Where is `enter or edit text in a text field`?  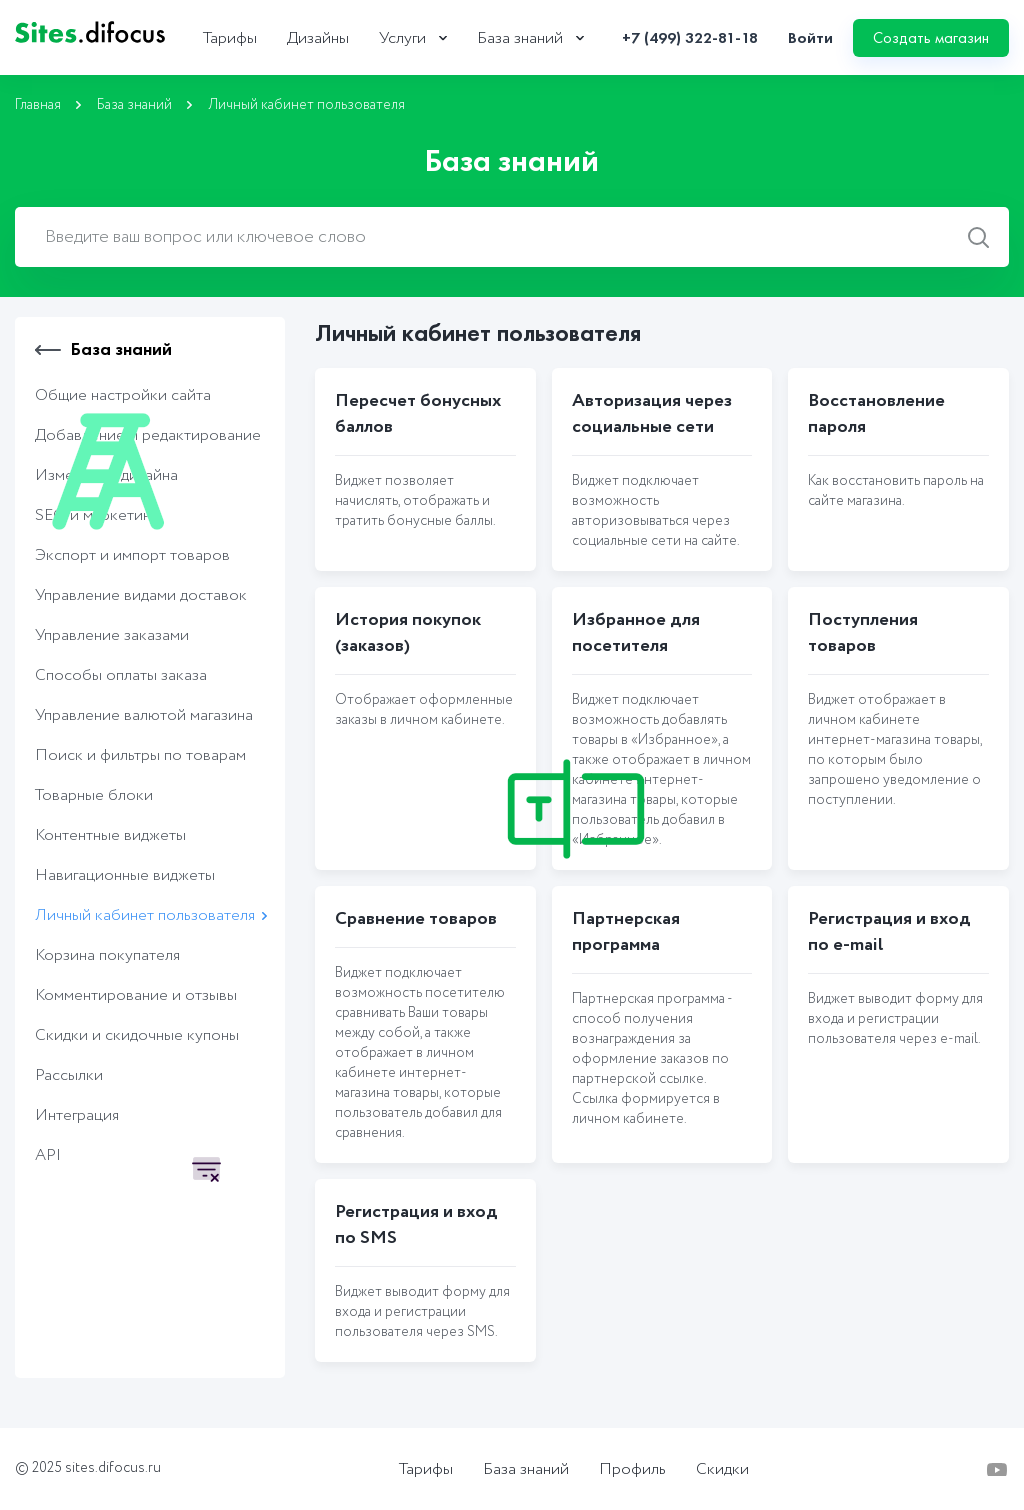 enter or edit text in a text field is located at coordinates (576, 809).